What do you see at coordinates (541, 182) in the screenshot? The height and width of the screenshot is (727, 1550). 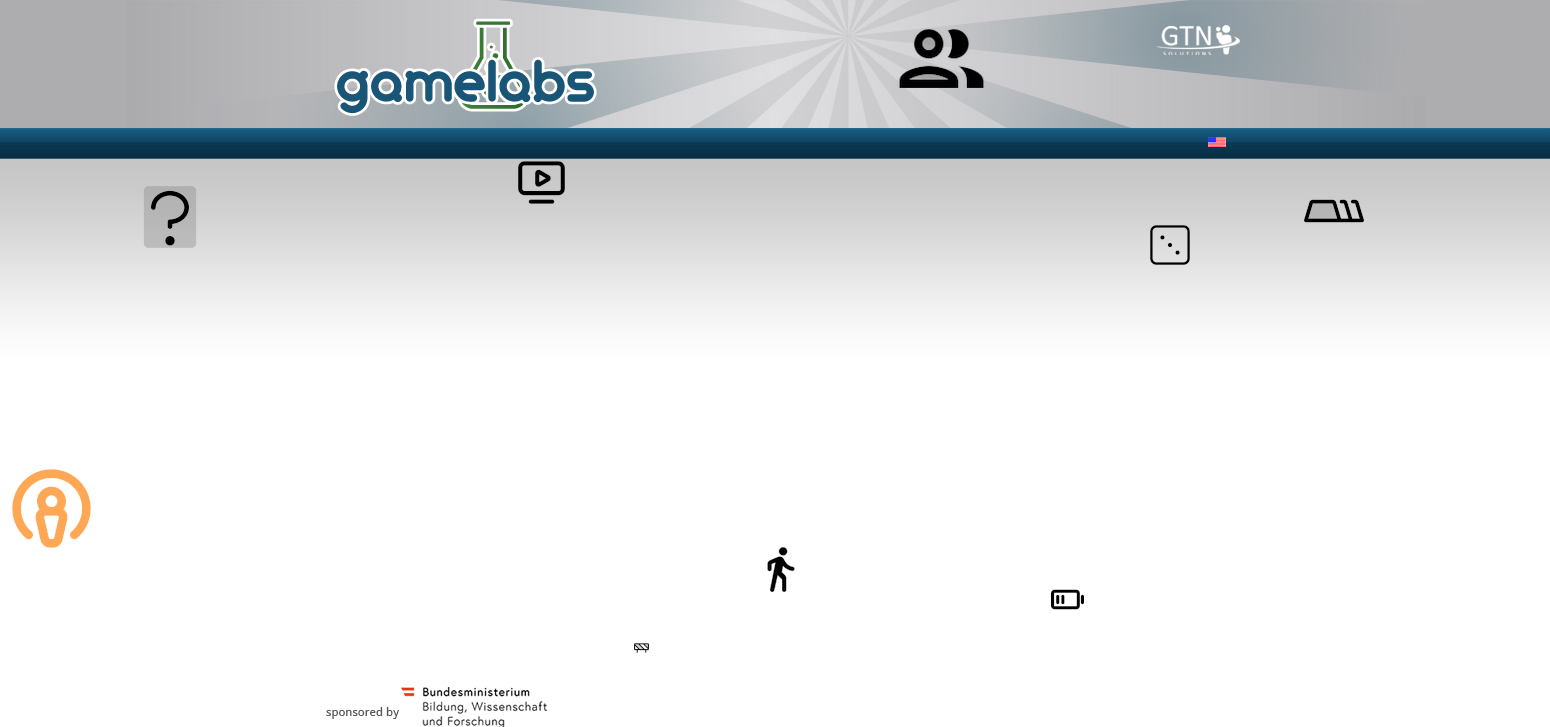 I see `play video or stream content on TV` at bounding box center [541, 182].